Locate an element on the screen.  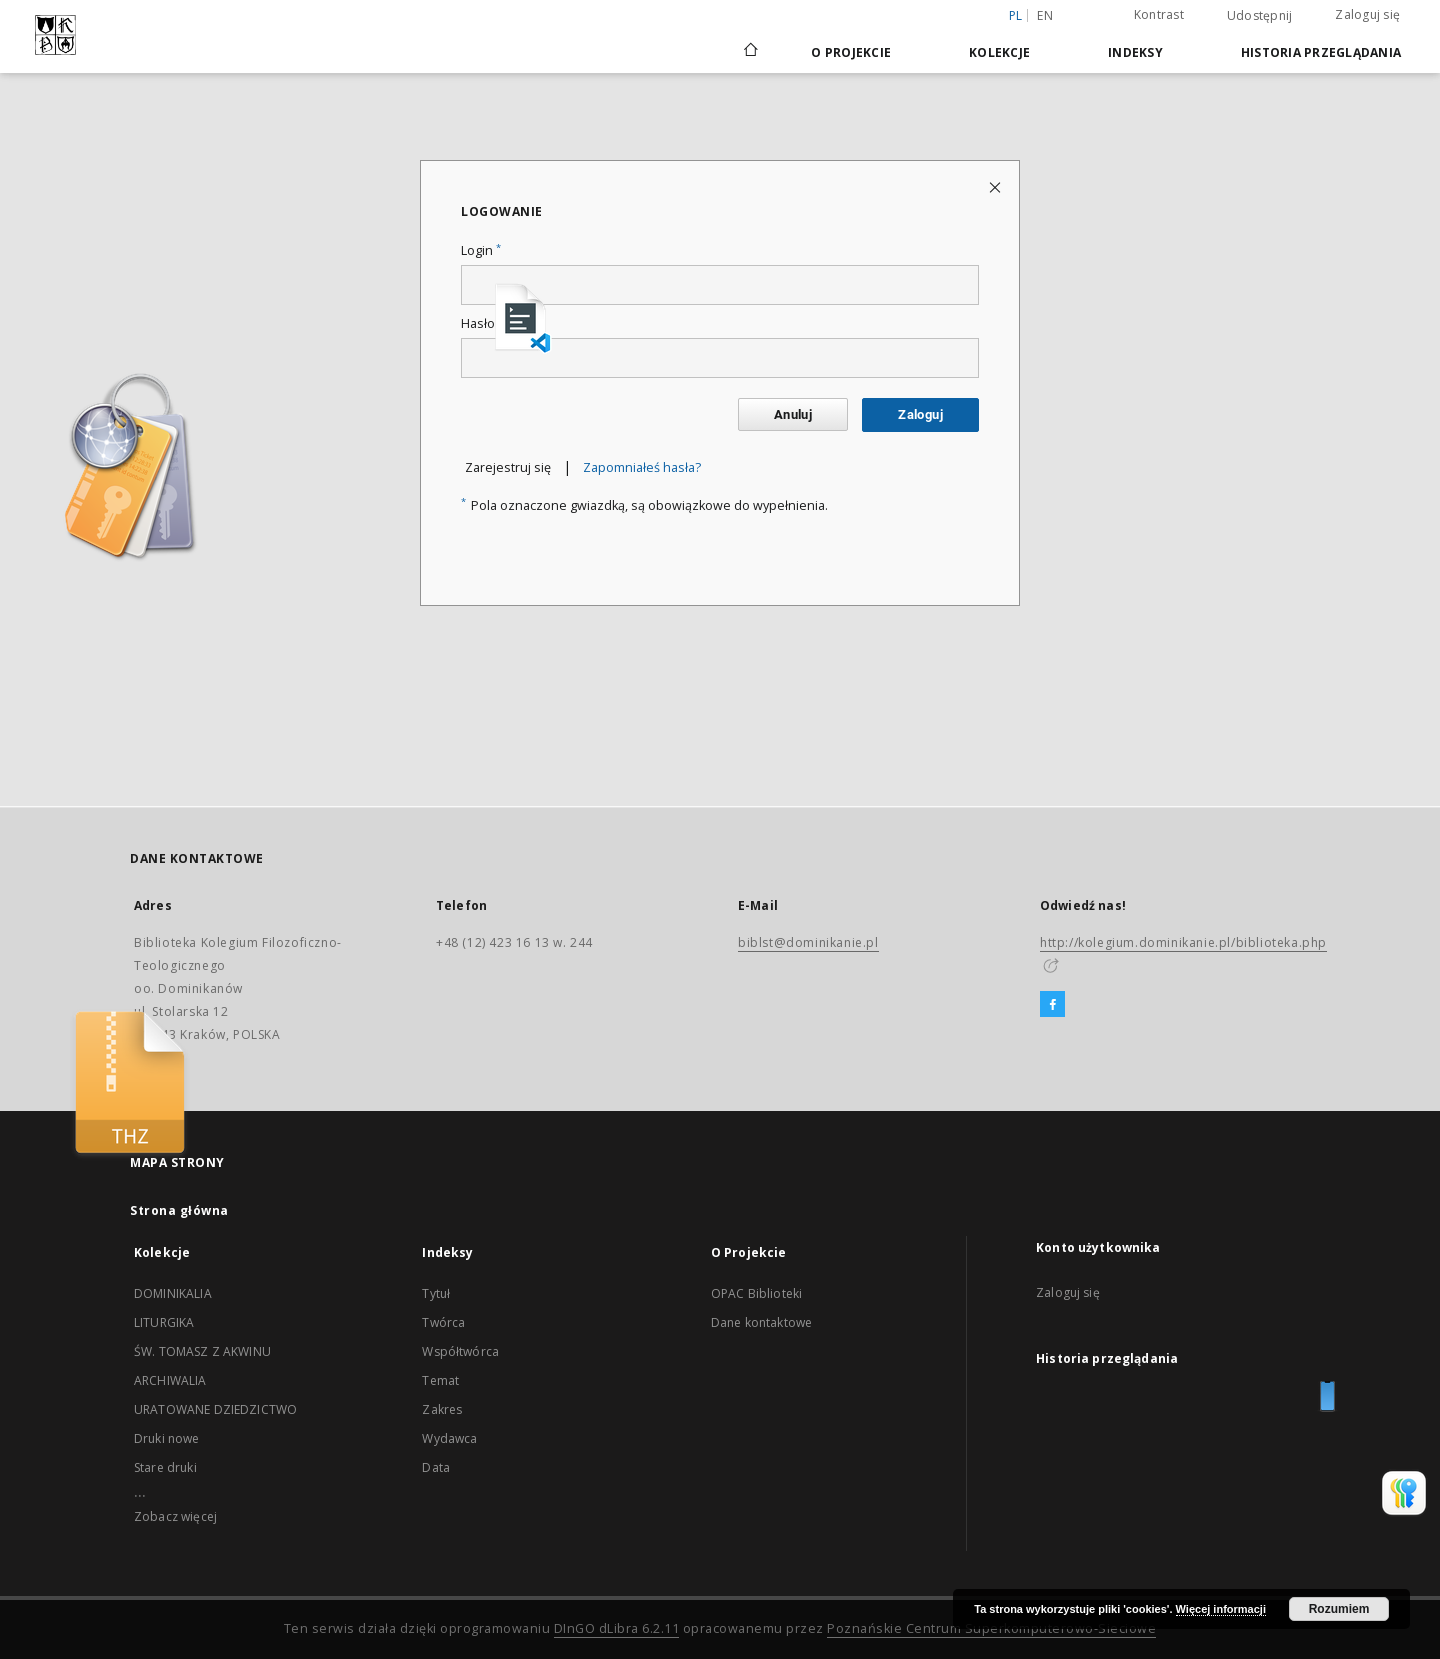
iPhone 13 Pro device icon is located at coordinates (1327, 1396).